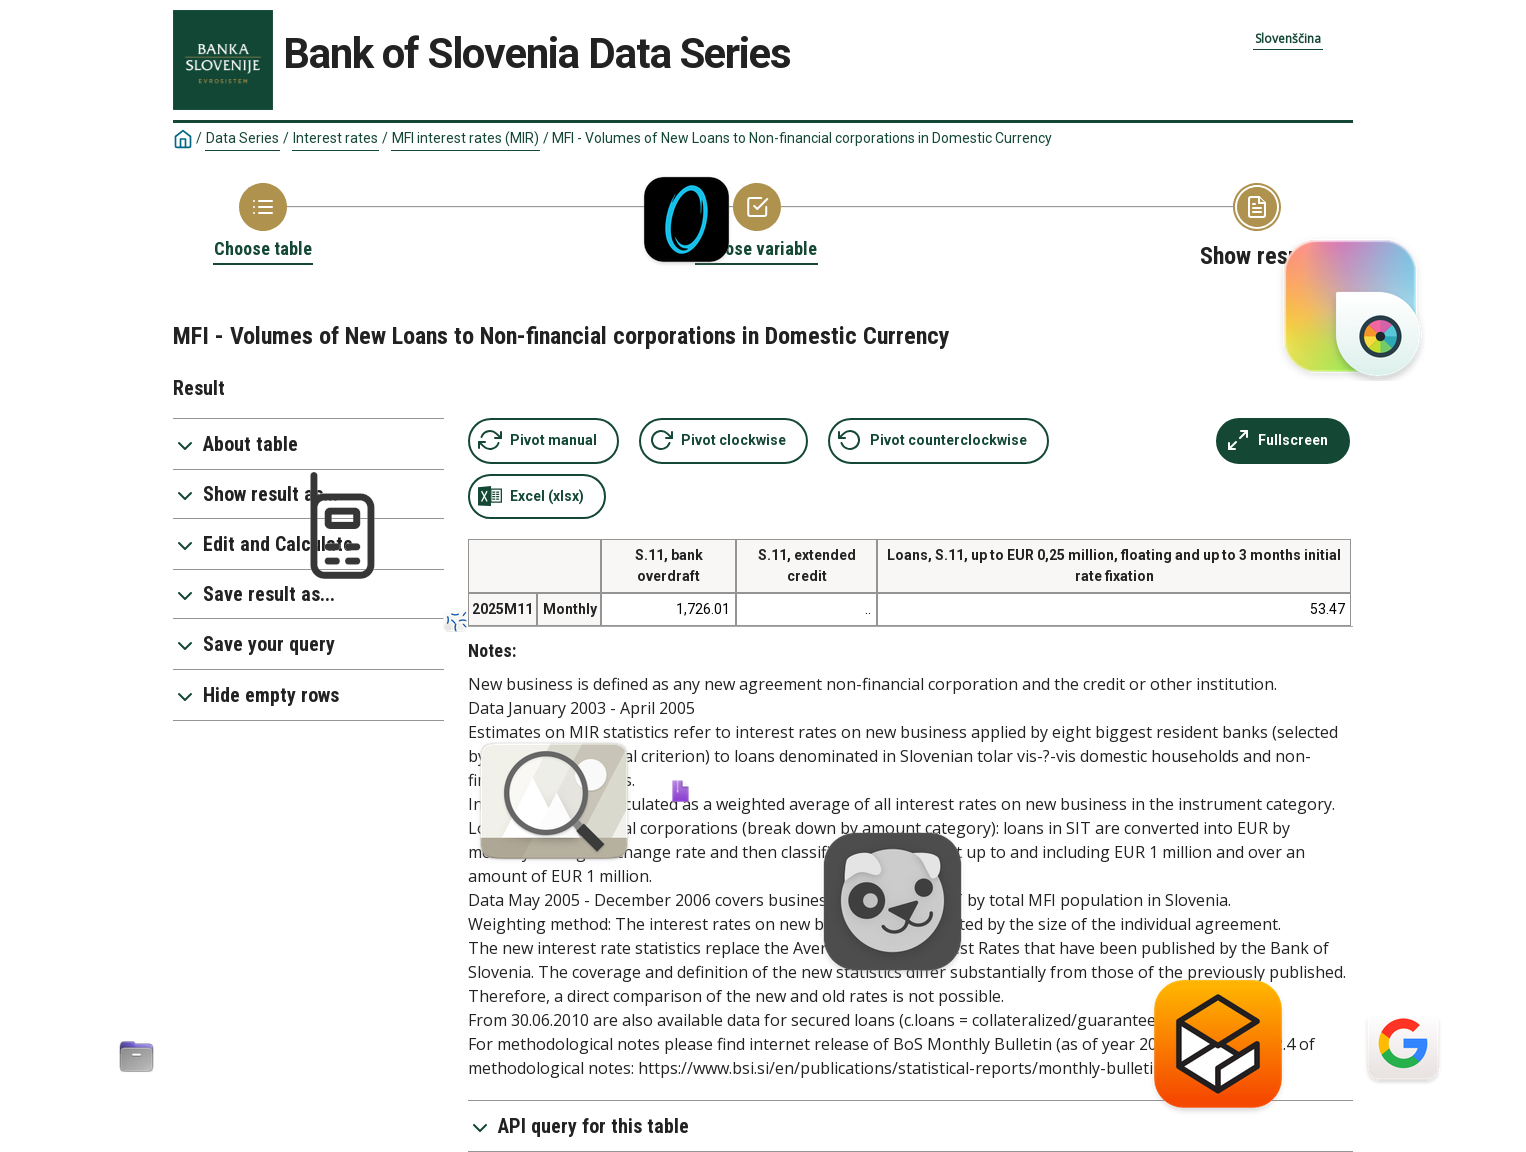 The image size is (1526, 1152). I want to click on open colorgrab color picker app, so click(1350, 306).